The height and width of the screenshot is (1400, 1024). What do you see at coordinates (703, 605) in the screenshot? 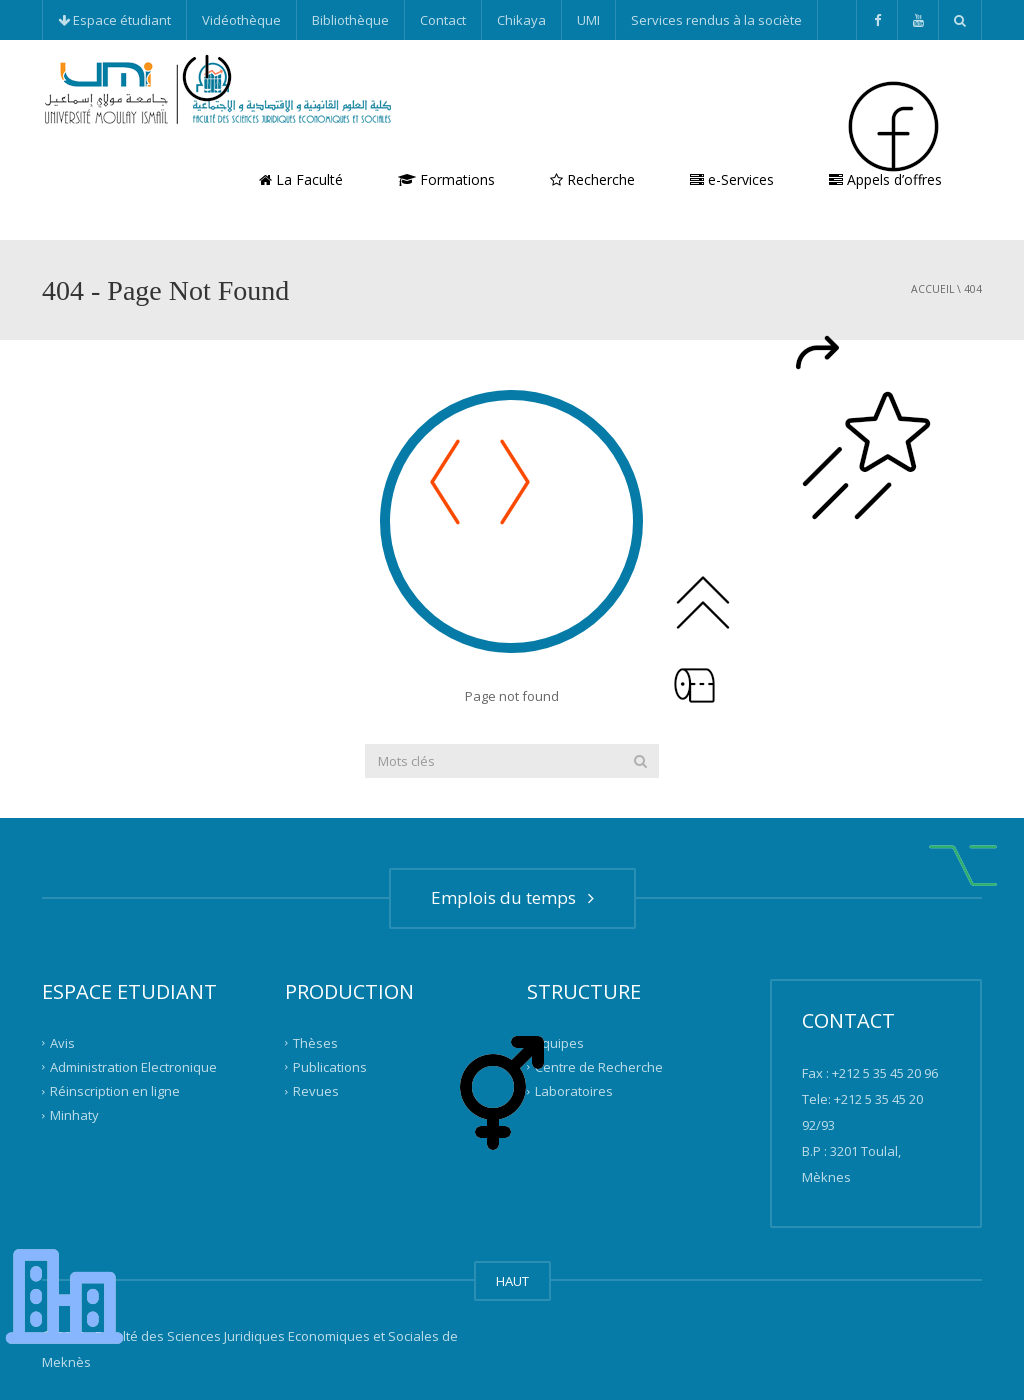
I see `collapse or minimize an expanded section` at bounding box center [703, 605].